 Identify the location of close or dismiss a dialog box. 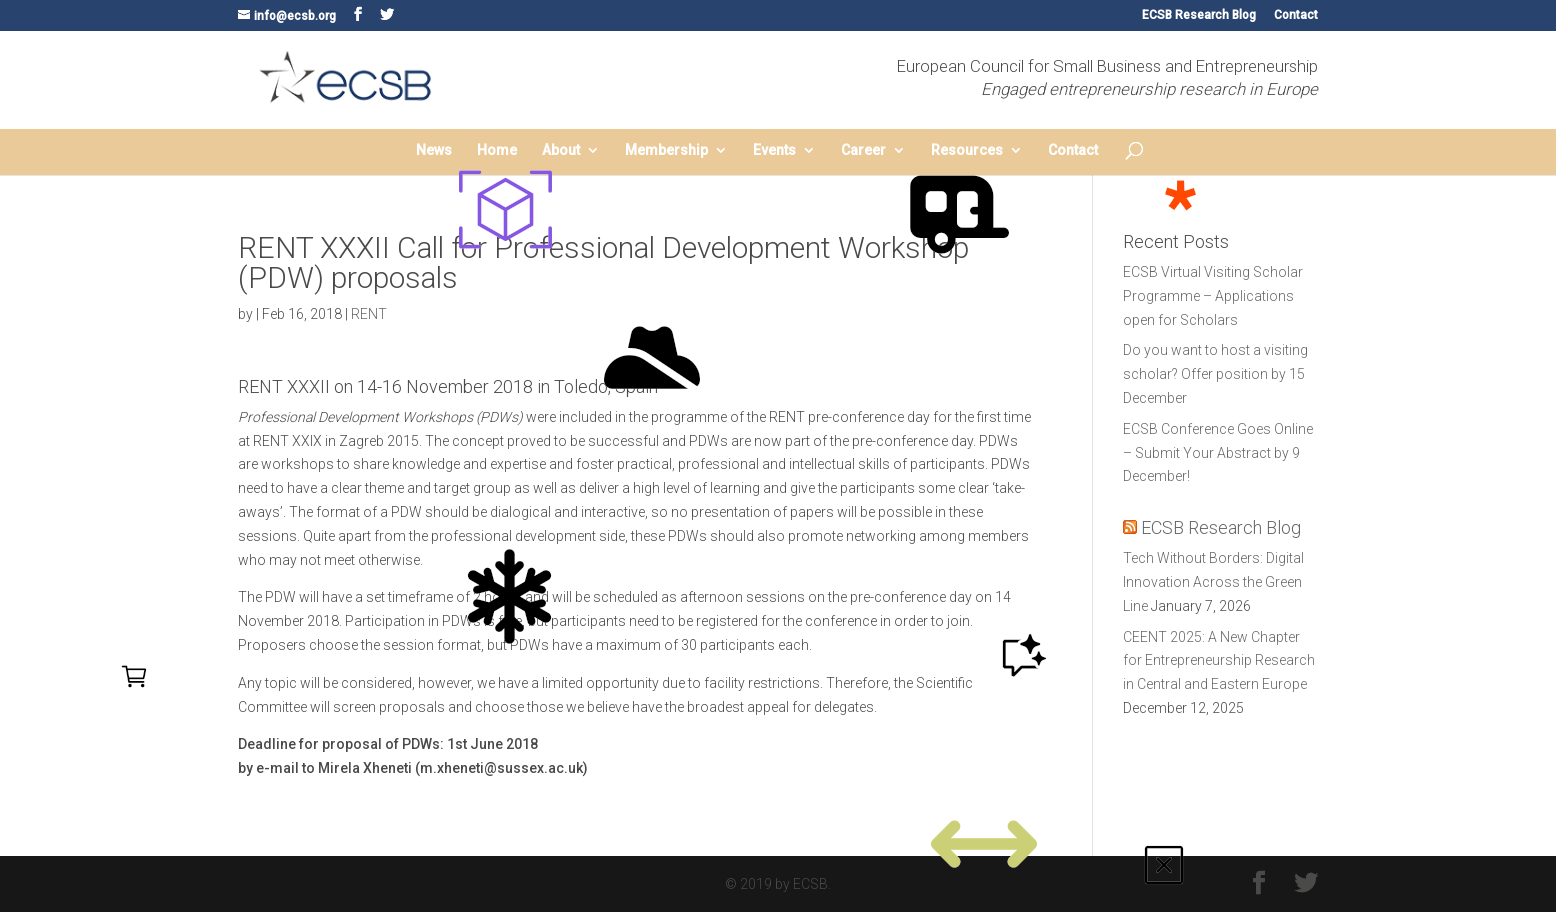
(1164, 865).